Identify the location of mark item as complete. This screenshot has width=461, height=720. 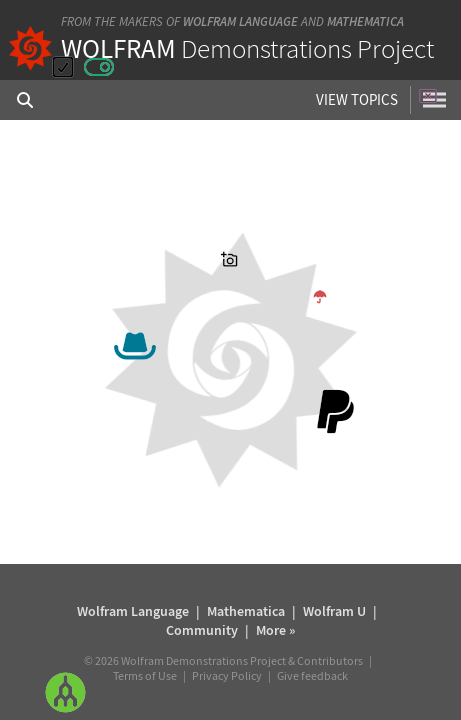
(63, 67).